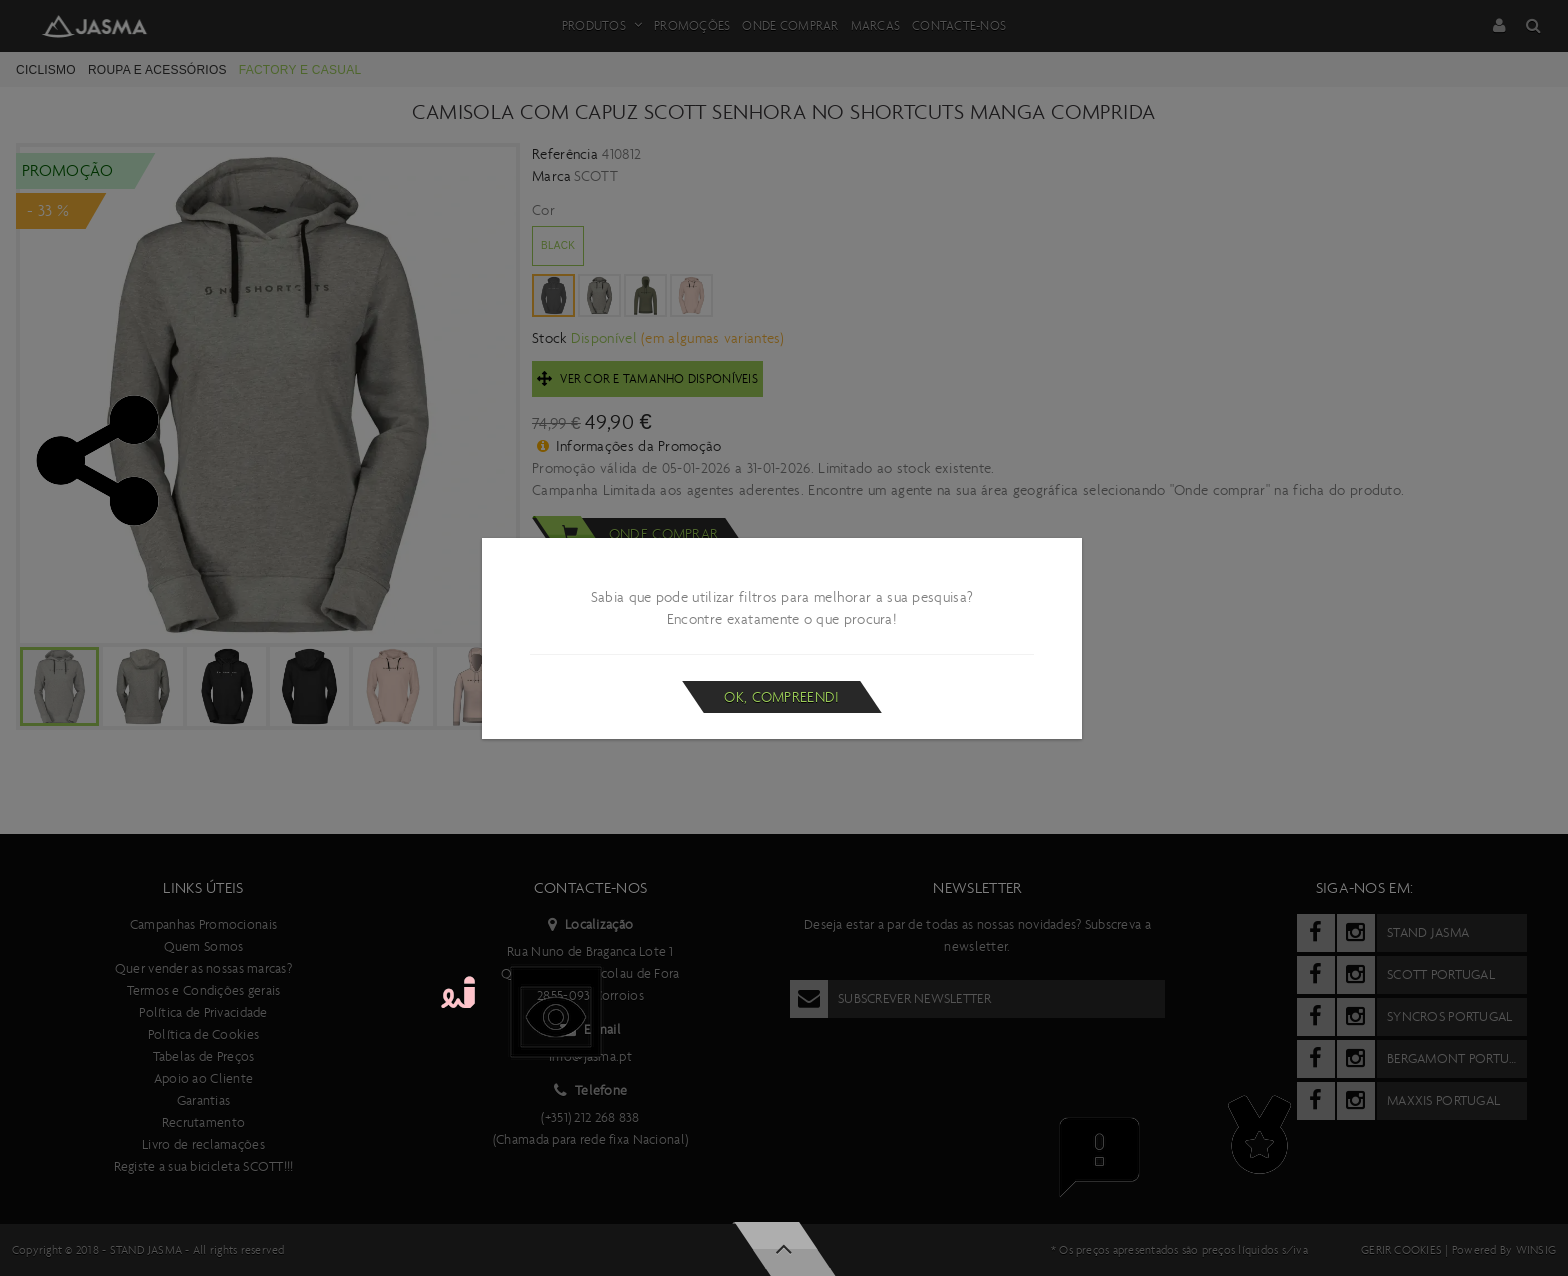  What do you see at coordinates (556, 1012) in the screenshot?
I see `preview file or document before opening` at bounding box center [556, 1012].